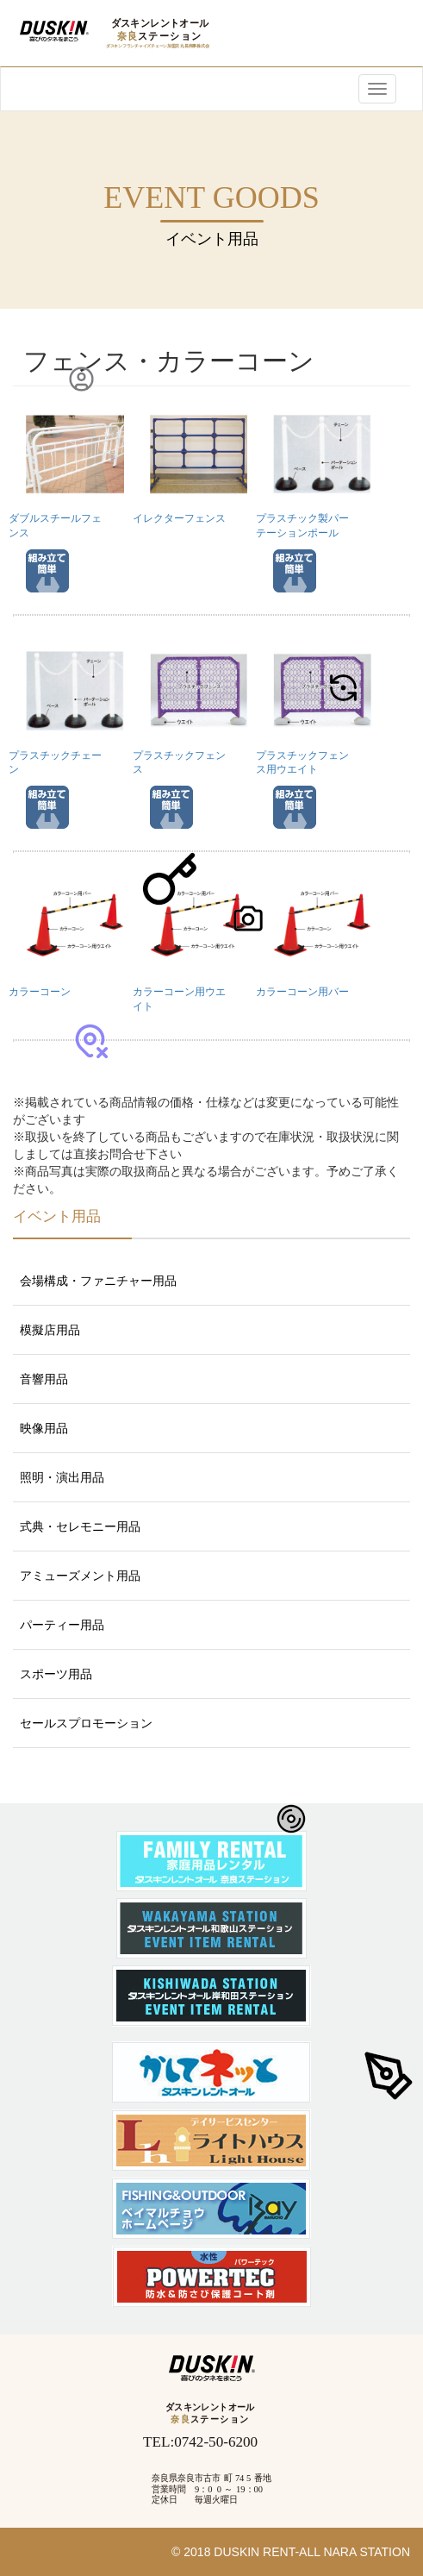 This screenshot has width=423, height=2576. What do you see at coordinates (343, 687) in the screenshot?
I see `refresh or sync with status indicator` at bounding box center [343, 687].